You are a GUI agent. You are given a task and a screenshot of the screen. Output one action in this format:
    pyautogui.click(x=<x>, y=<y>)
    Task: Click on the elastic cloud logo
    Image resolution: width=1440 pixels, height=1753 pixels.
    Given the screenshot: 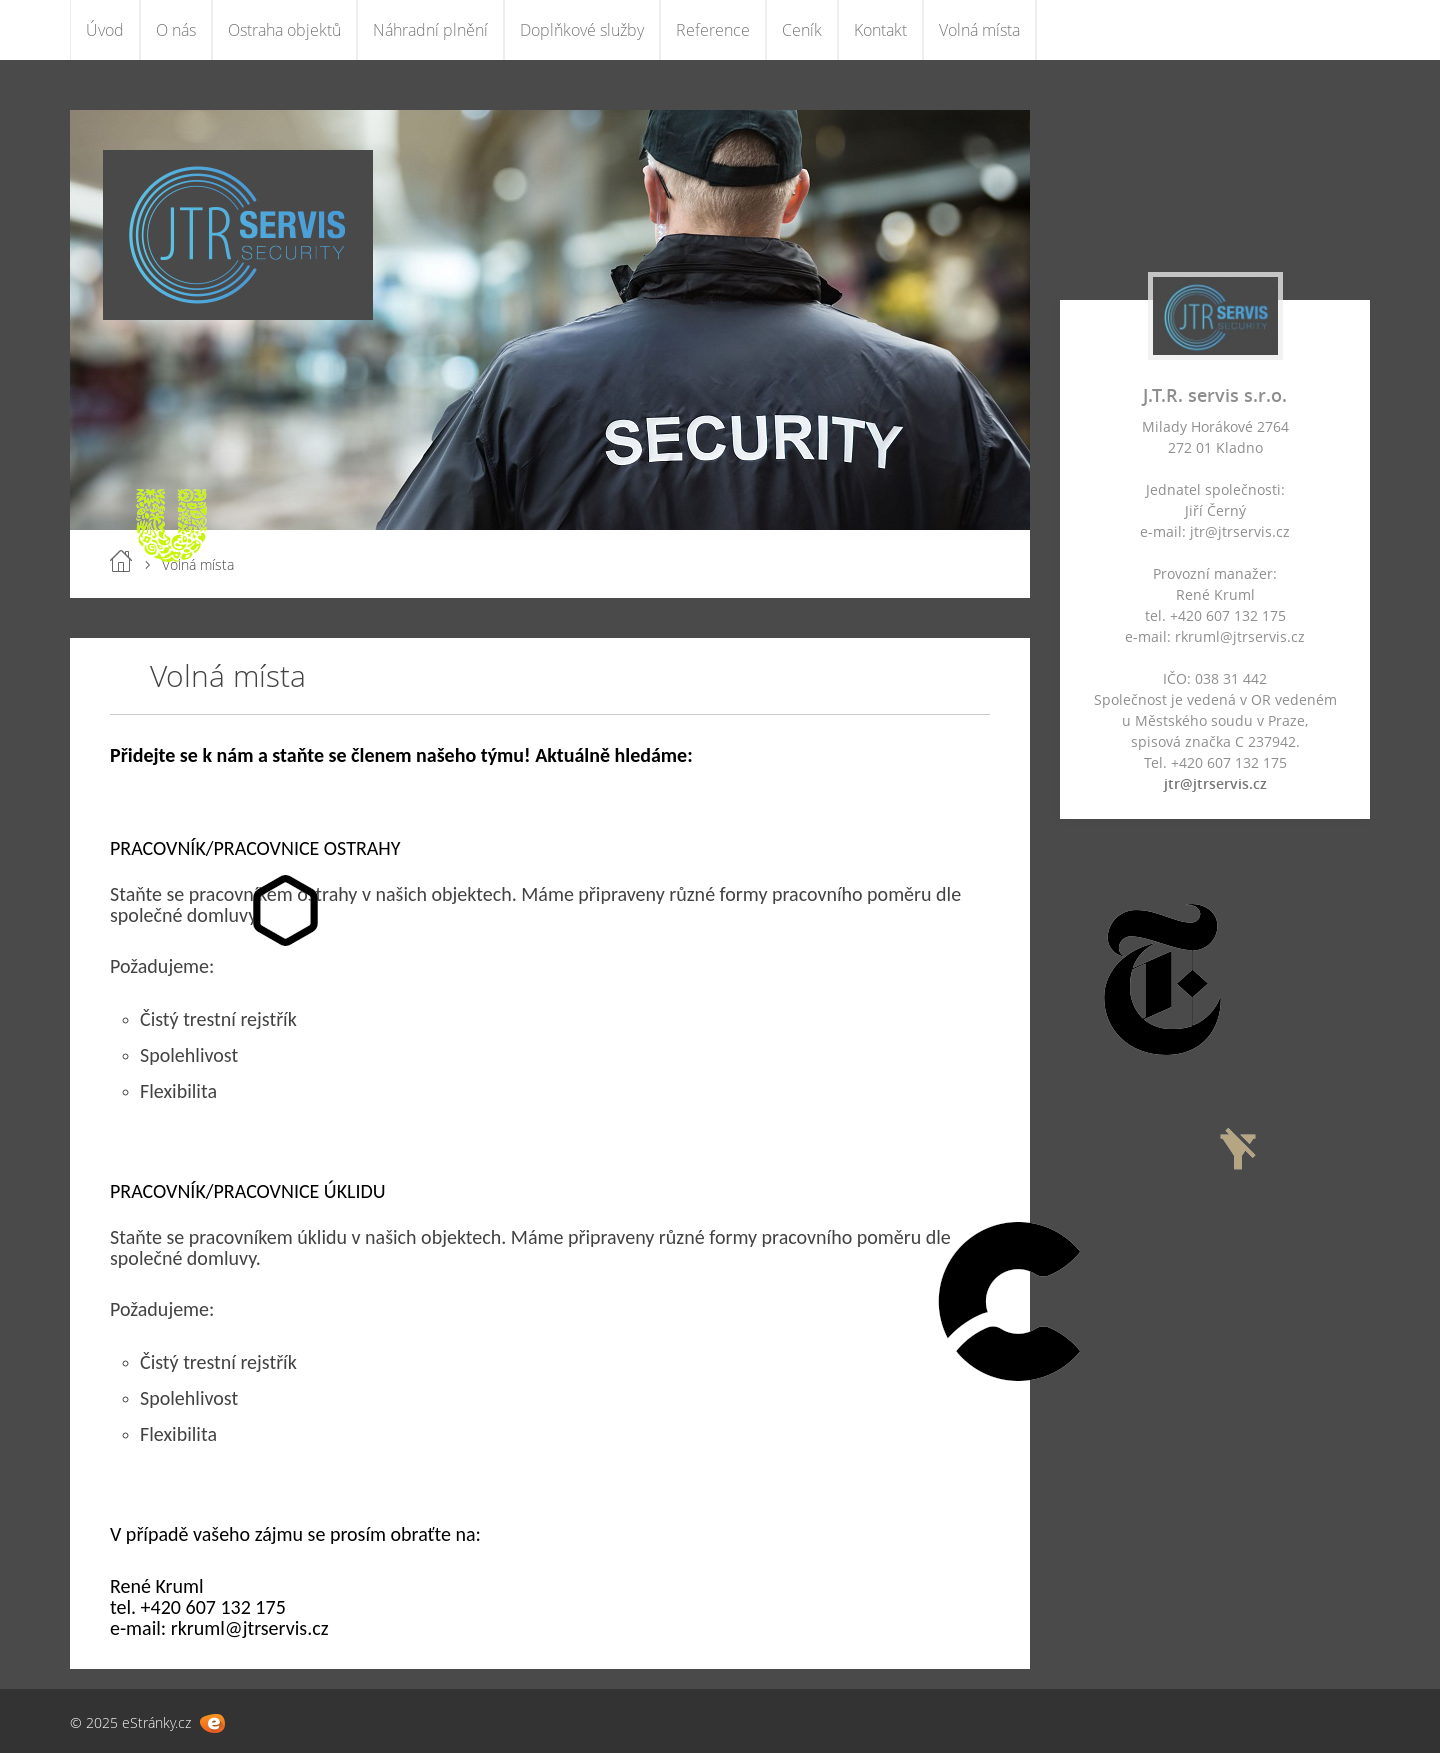 What is the action you would take?
    pyautogui.click(x=1009, y=1301)
    